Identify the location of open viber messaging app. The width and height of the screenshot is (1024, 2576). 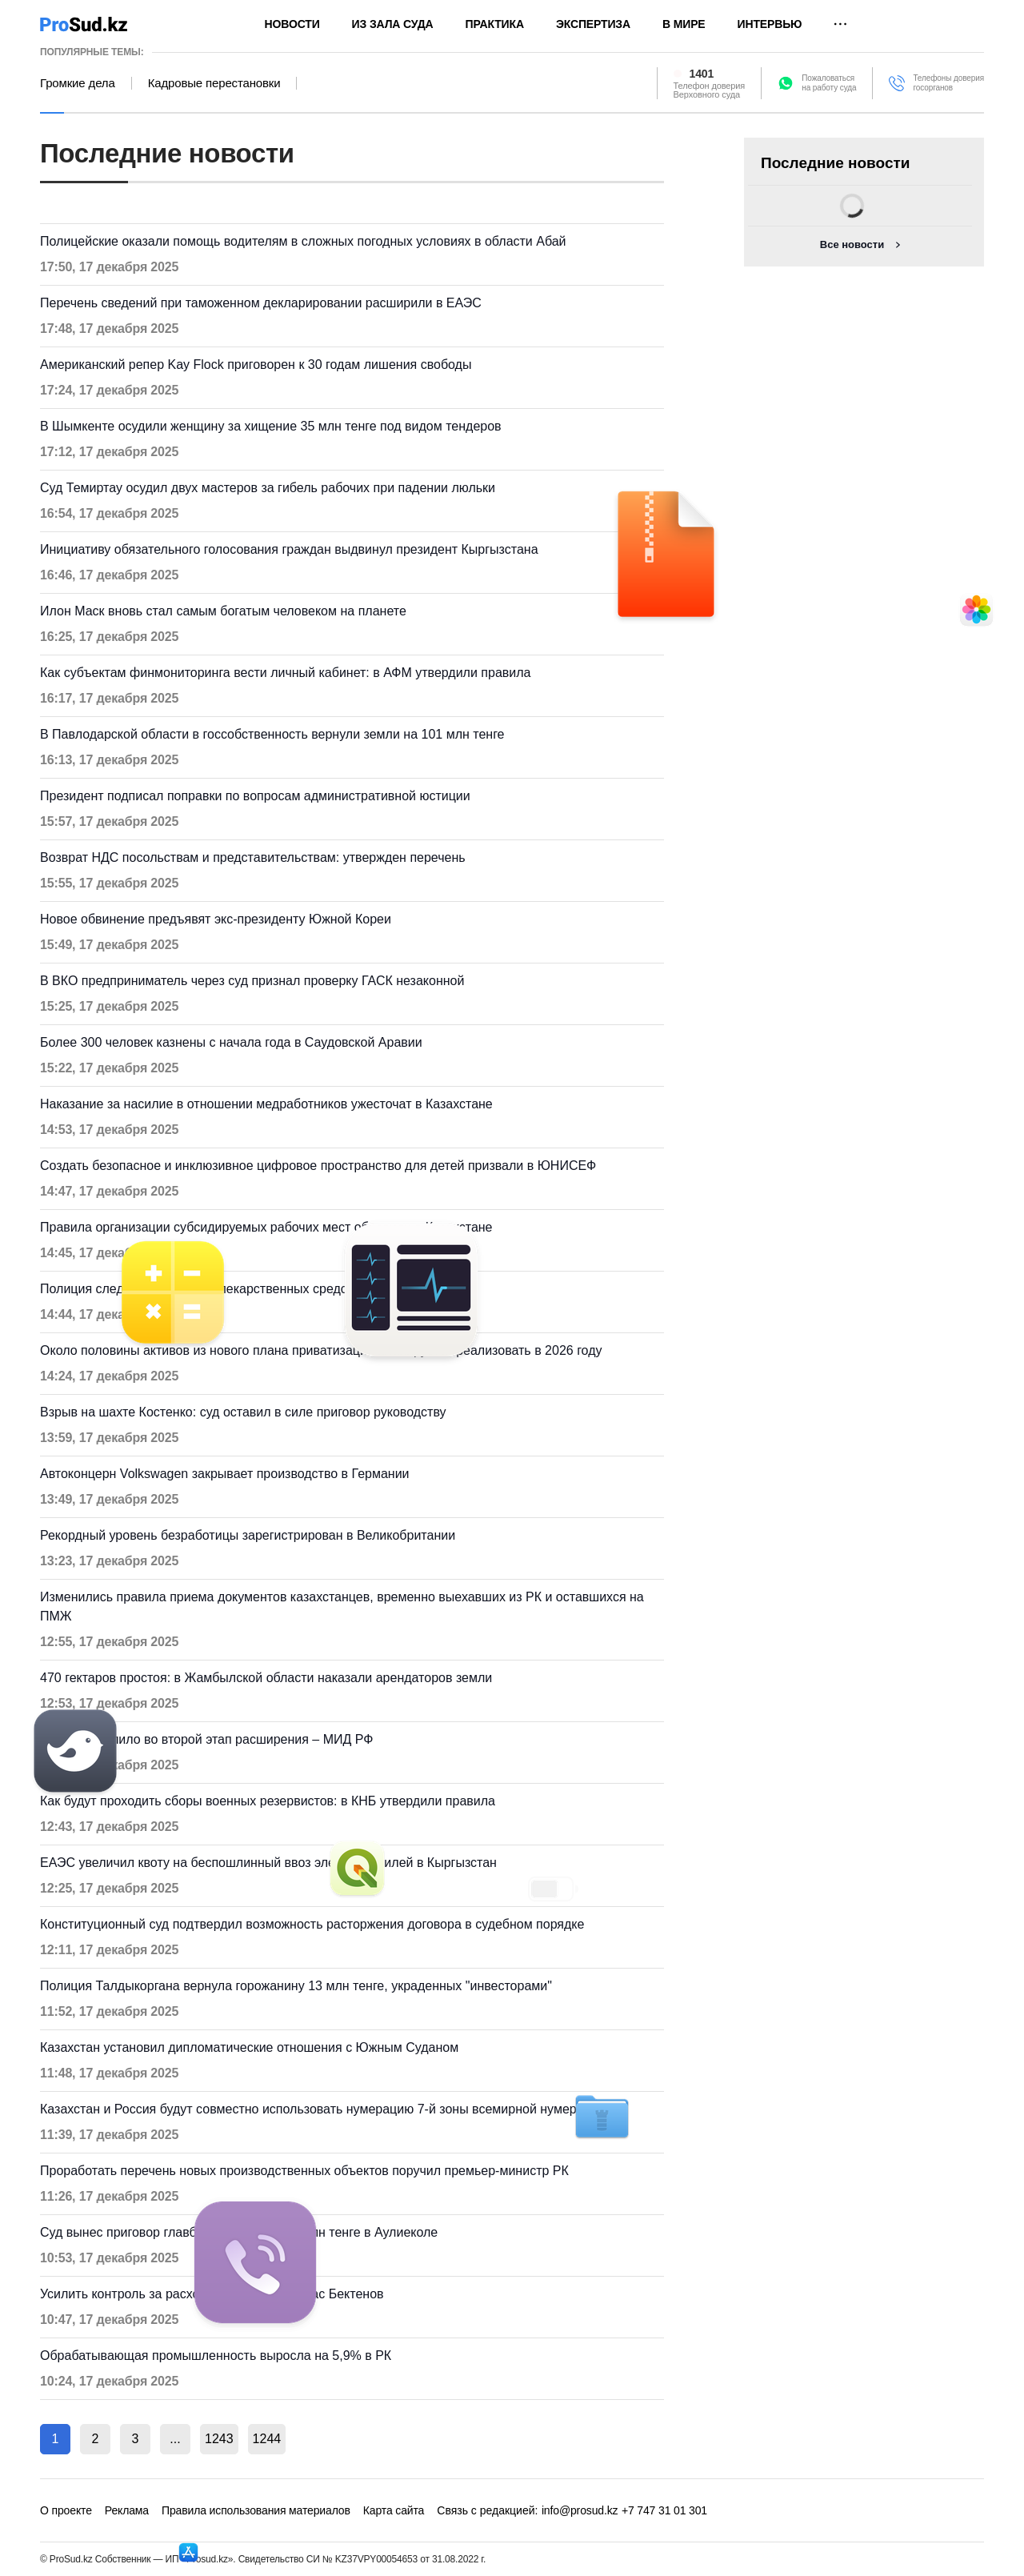
(255, 2262).